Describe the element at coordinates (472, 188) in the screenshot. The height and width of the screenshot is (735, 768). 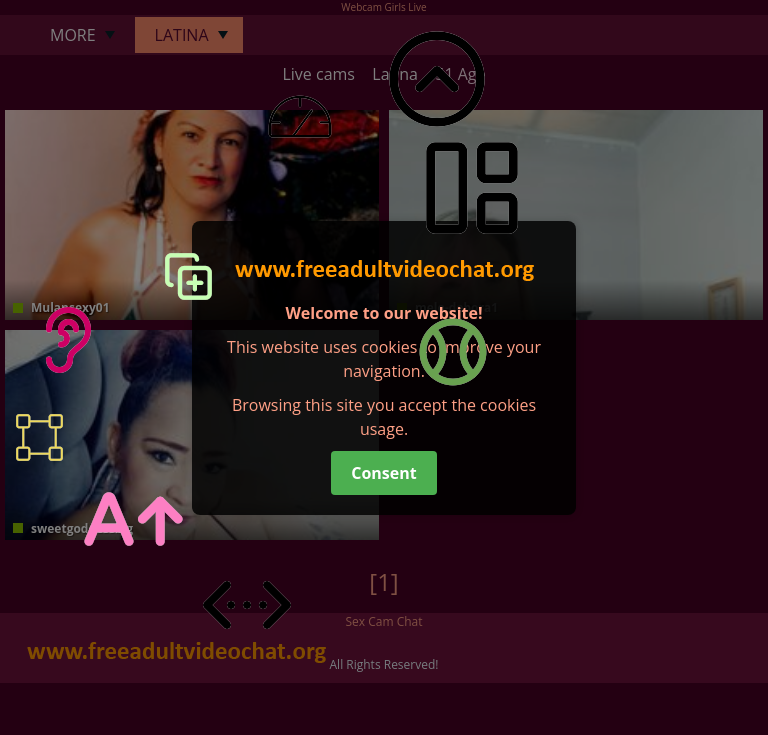
I see `toggle left sidebar panel` at that location.